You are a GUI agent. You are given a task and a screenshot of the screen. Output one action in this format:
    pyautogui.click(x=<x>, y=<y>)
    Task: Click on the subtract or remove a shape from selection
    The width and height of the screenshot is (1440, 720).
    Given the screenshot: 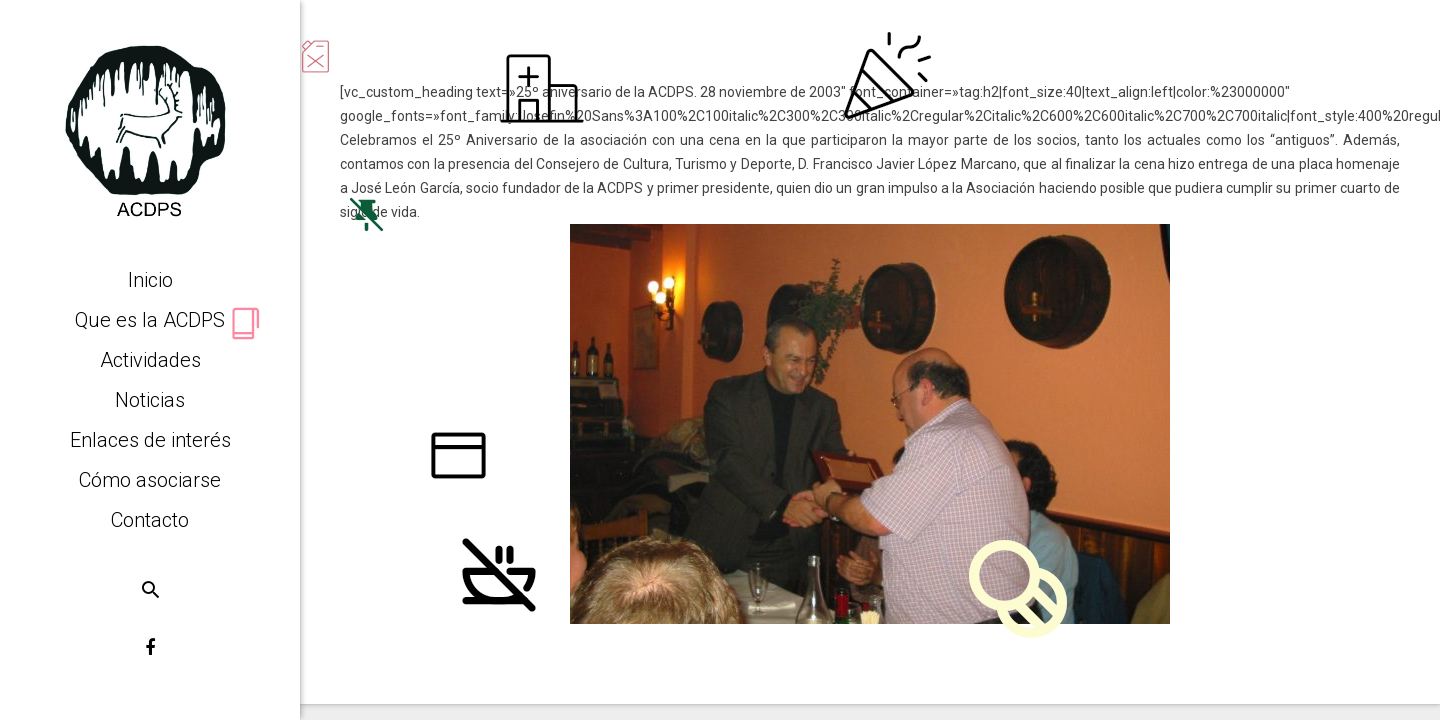 What is the action you would take?
    pyautogui.click(x=1018, y=589)
    